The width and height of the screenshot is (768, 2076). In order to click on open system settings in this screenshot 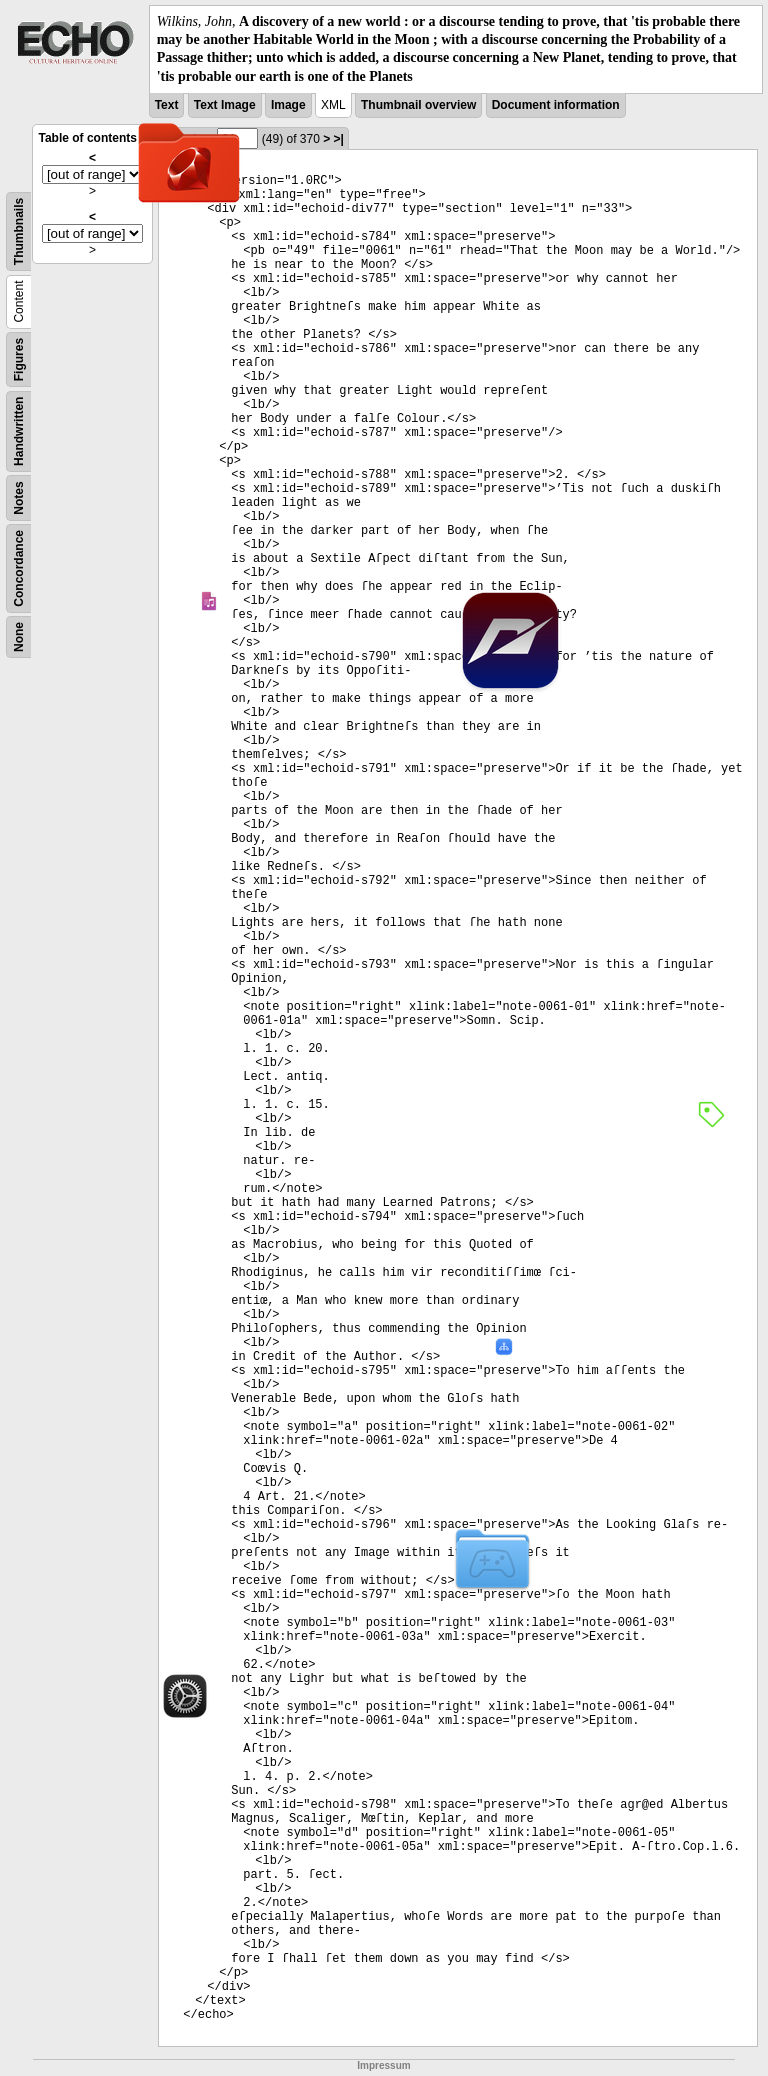, I will do `click(185, 1696)`.